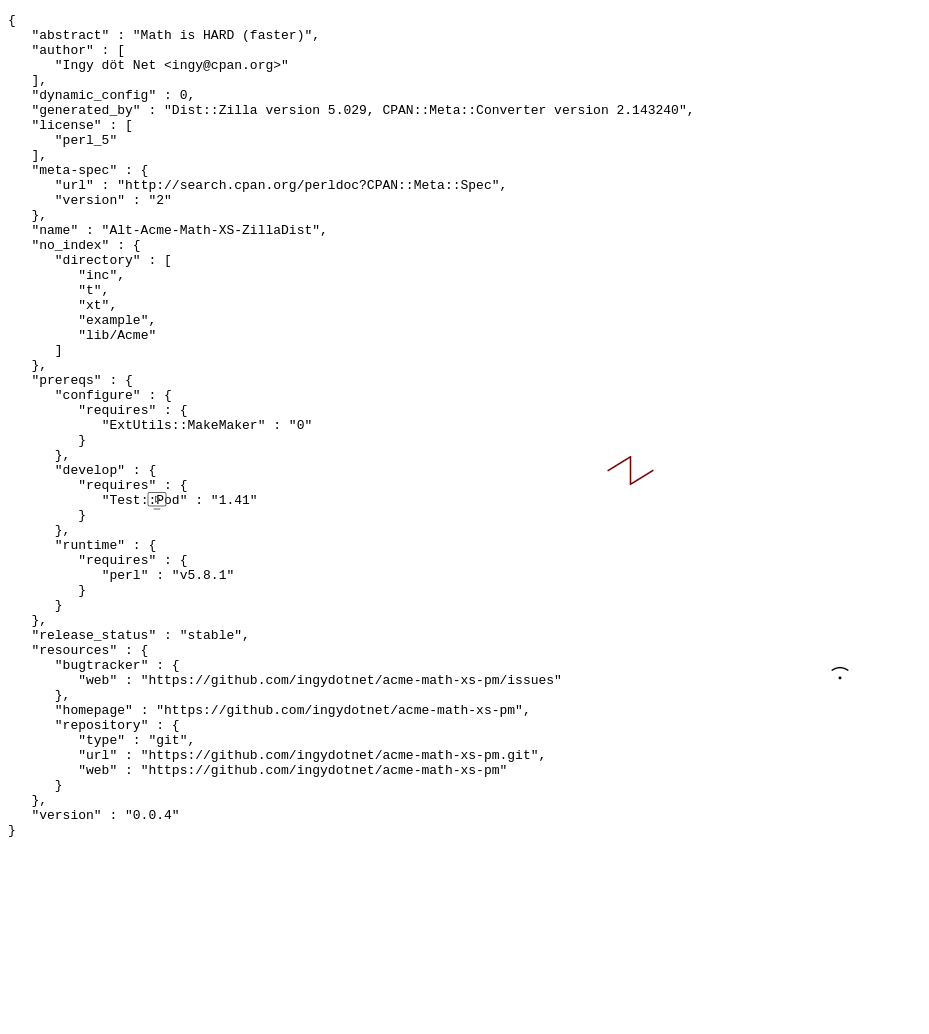  I want to click on select sawtooth waveform in audio synthesizer, so click(630, 470).